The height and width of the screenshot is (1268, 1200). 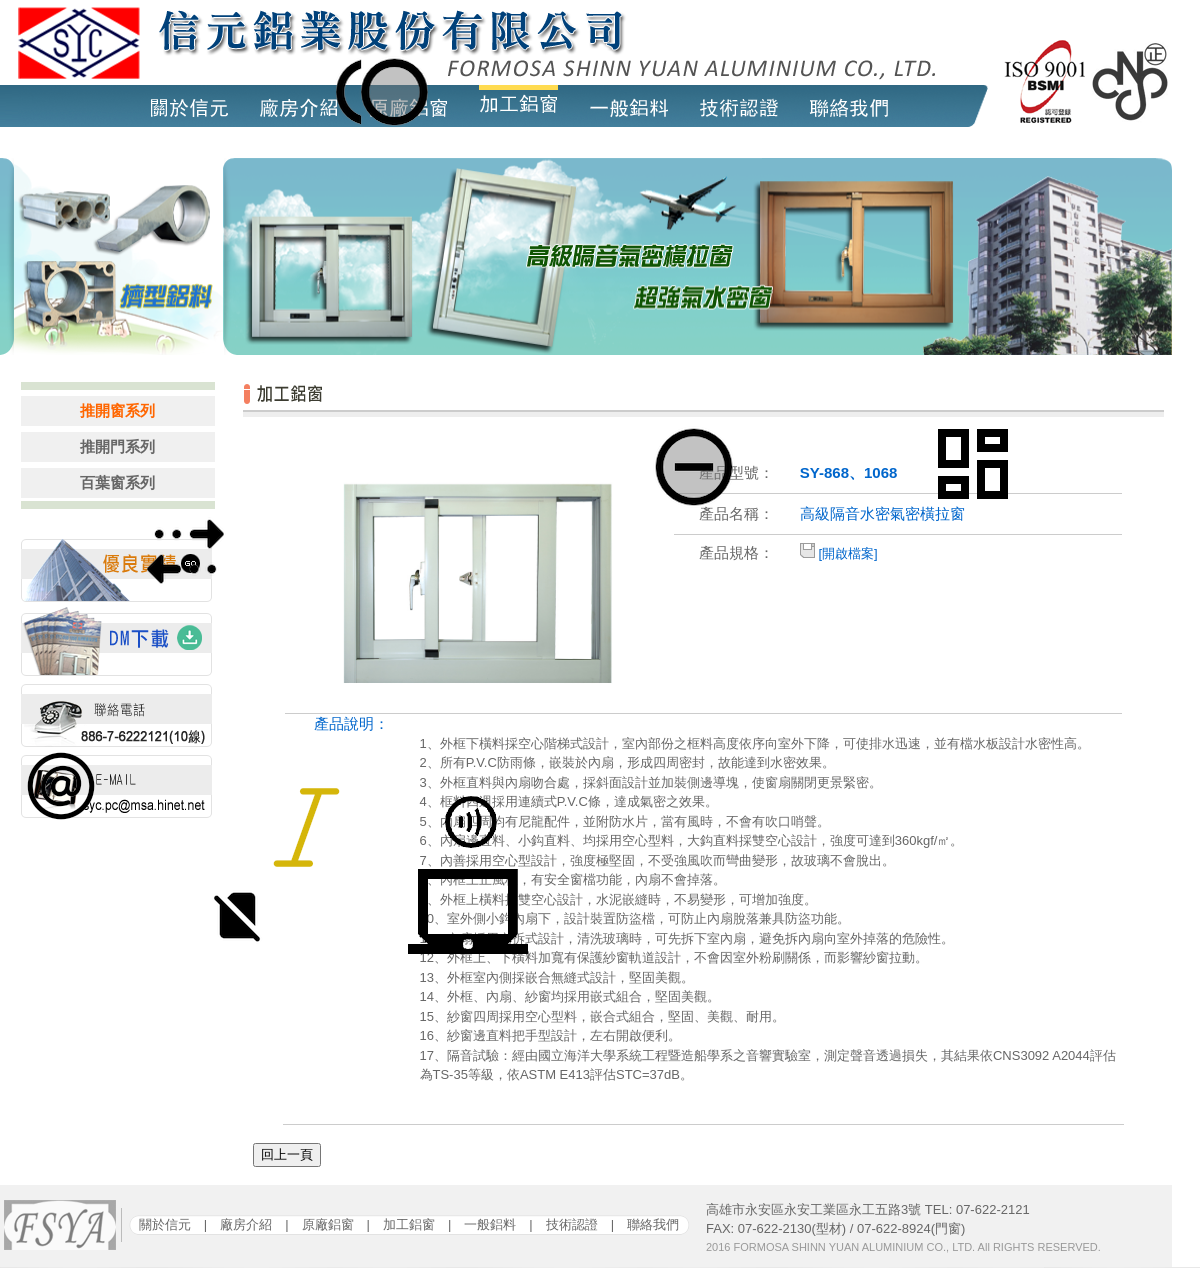 I want to click on mention a user or tag someone, so click(x=61, y=786).